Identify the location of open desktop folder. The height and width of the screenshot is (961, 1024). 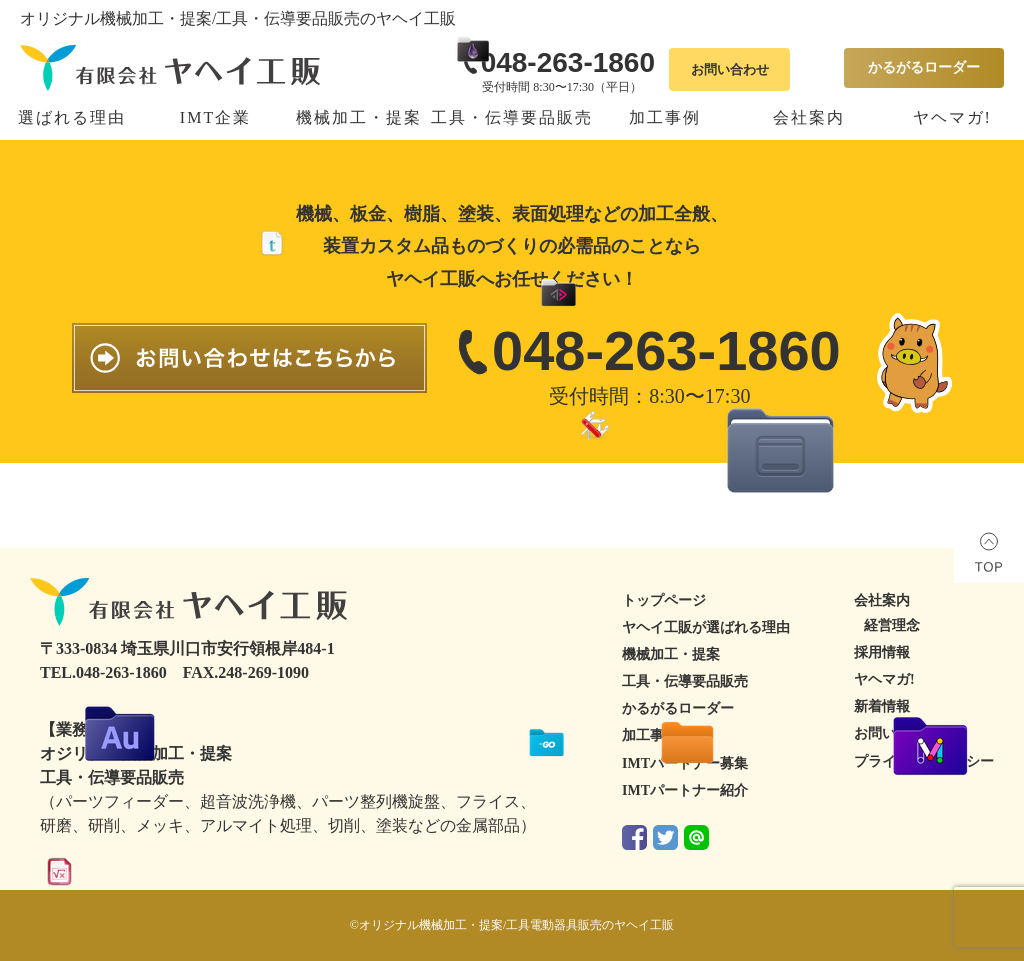
(780, 450).